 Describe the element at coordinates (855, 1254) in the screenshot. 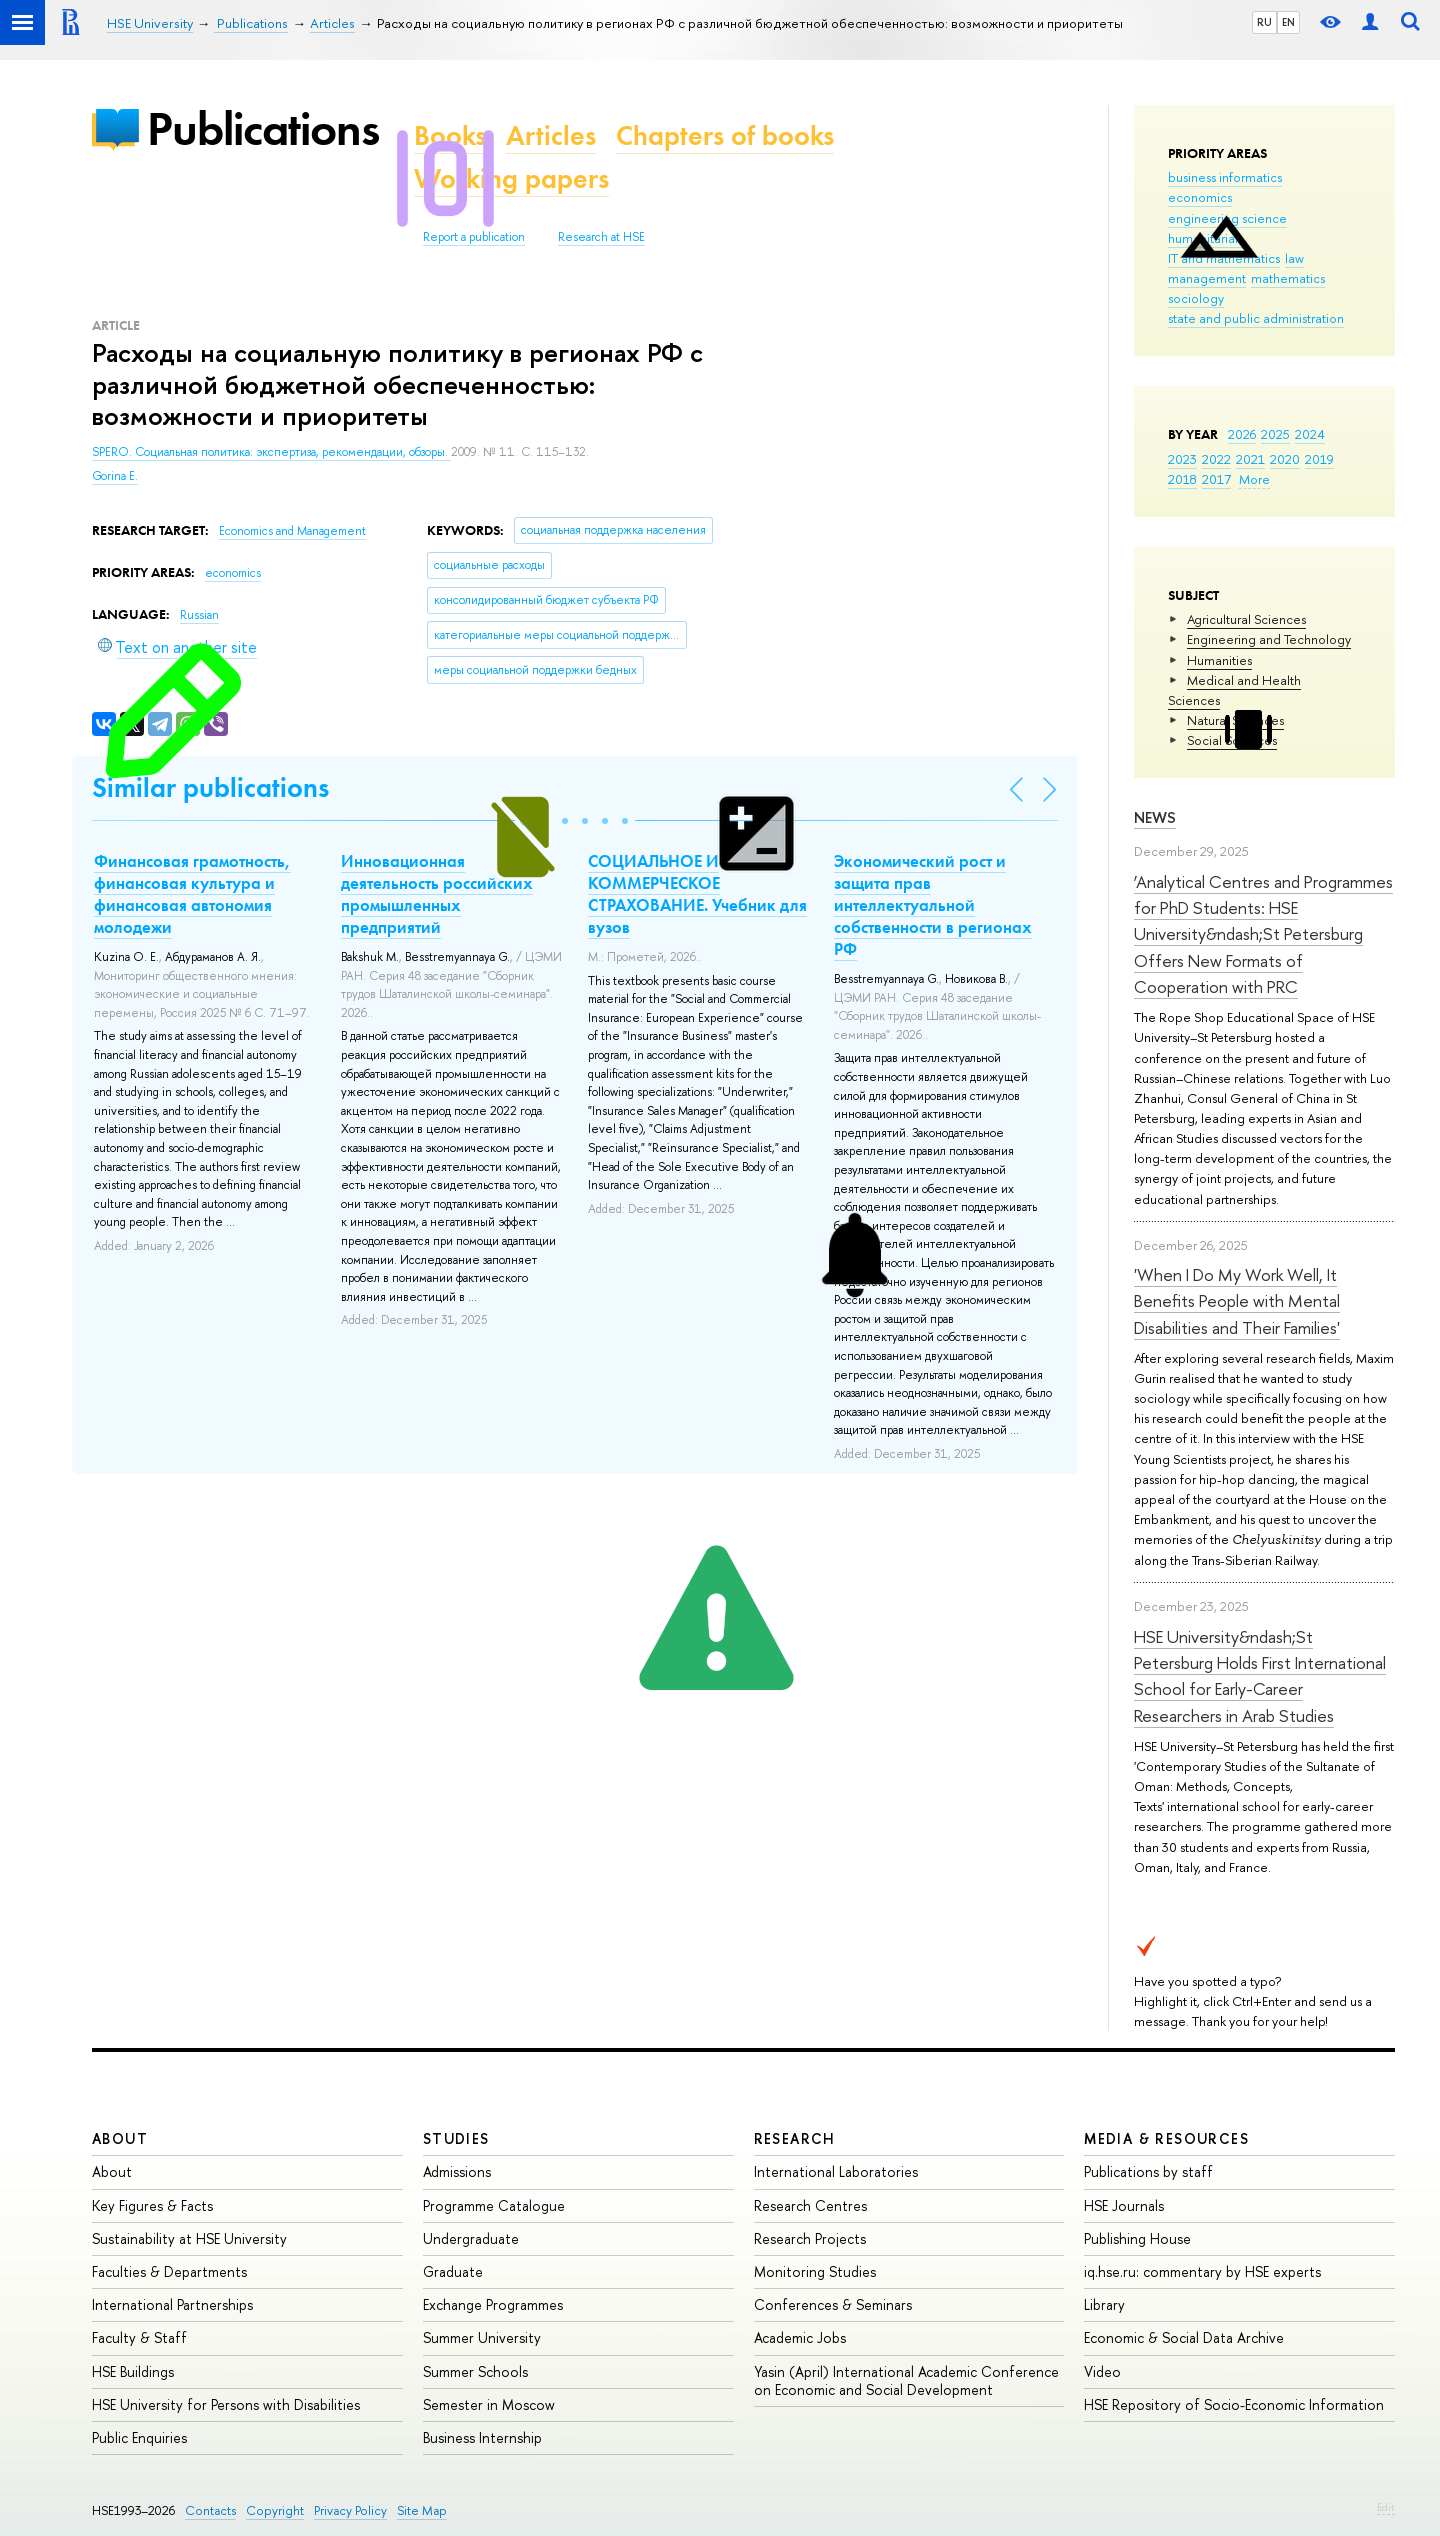

I see `view your notifications` at that location.